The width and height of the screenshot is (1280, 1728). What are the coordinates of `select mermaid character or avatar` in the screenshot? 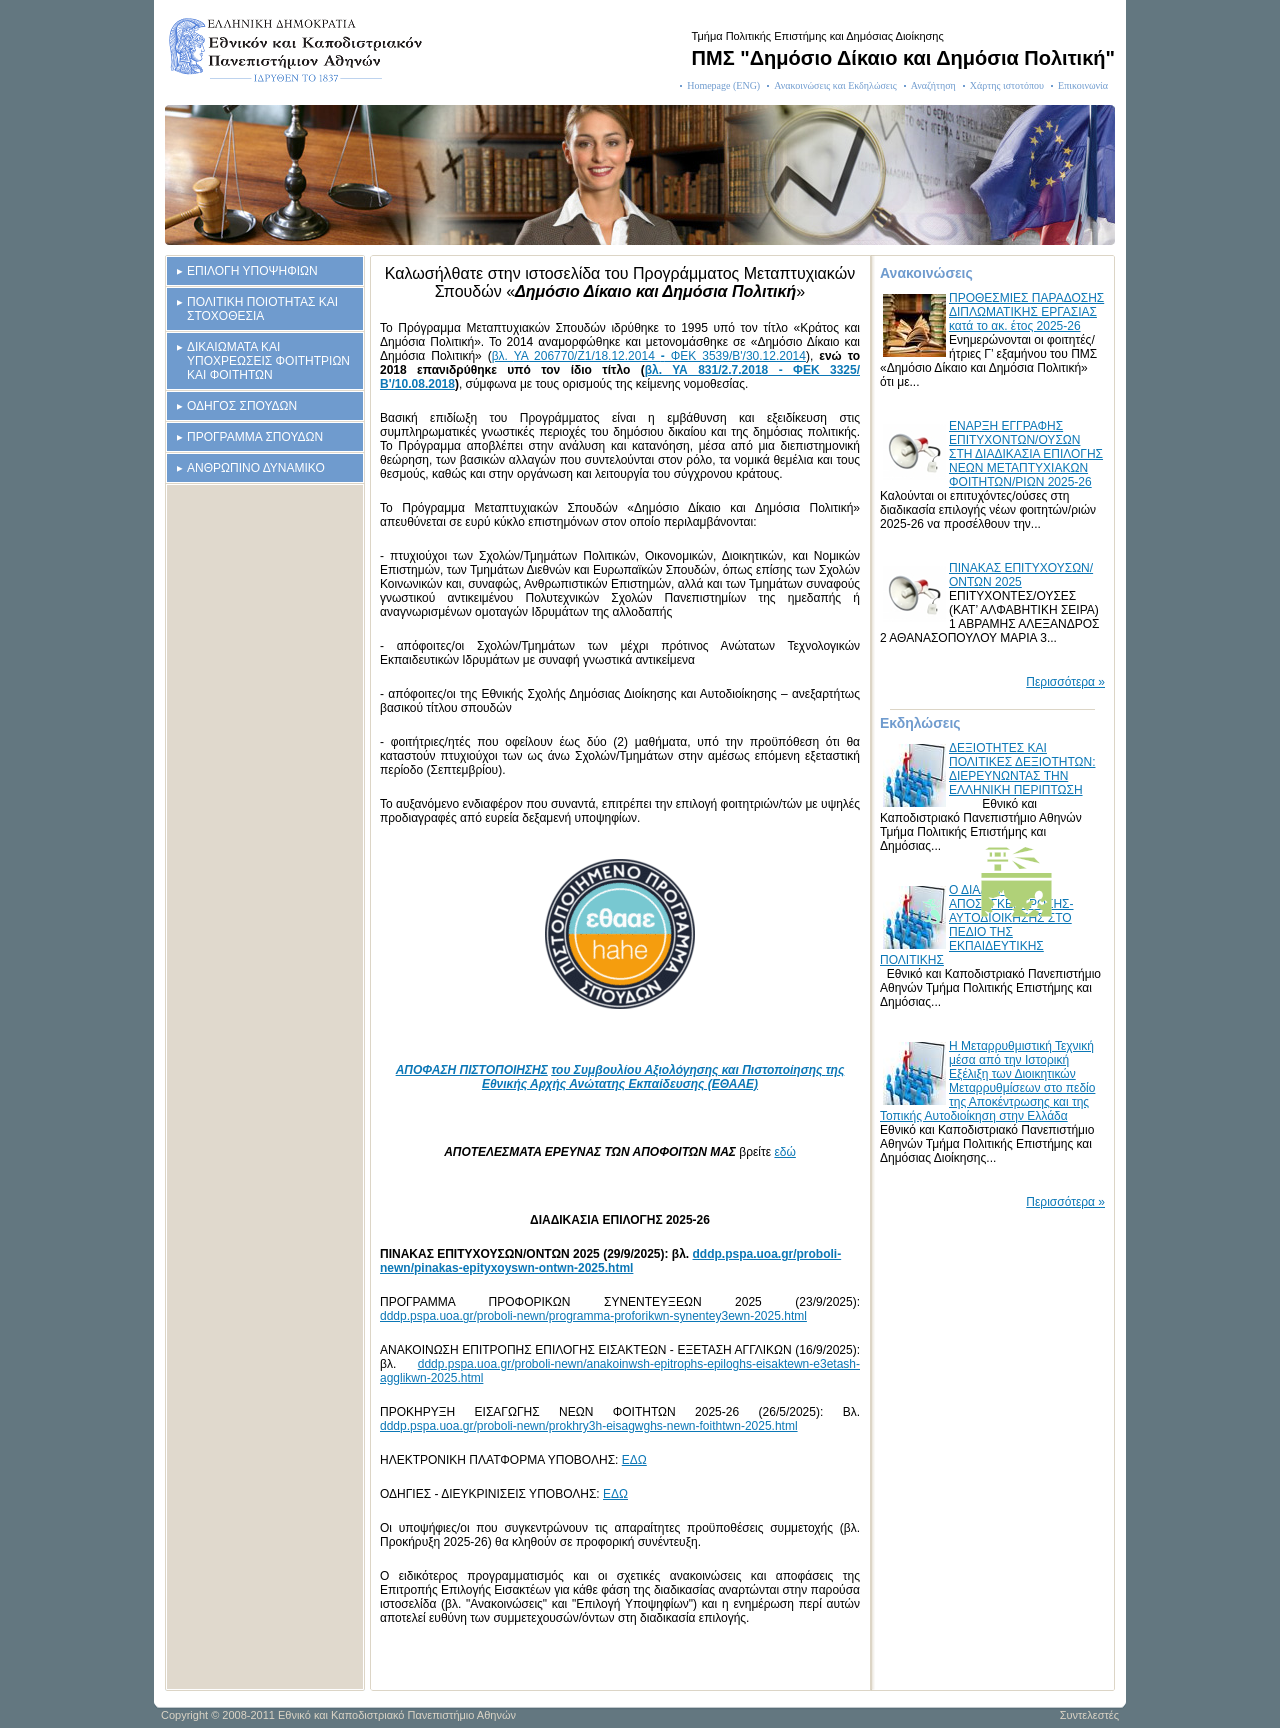 It's located at (932, 911).